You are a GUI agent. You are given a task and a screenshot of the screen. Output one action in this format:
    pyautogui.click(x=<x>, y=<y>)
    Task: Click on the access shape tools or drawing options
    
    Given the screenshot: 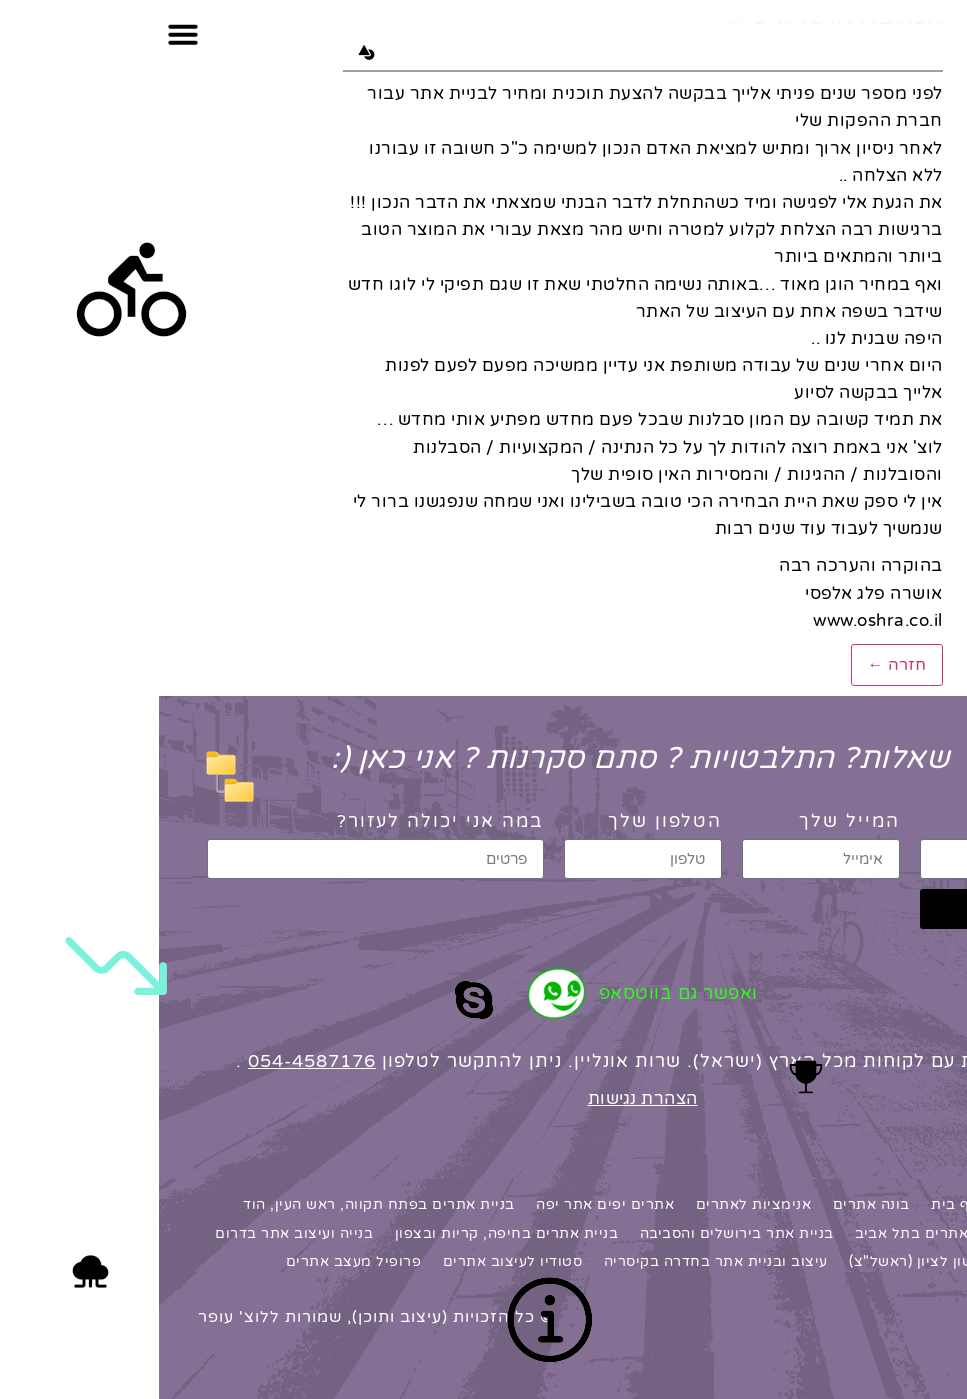 What is the action you would take?
    pyautogui.click(x=366, y=52)
    